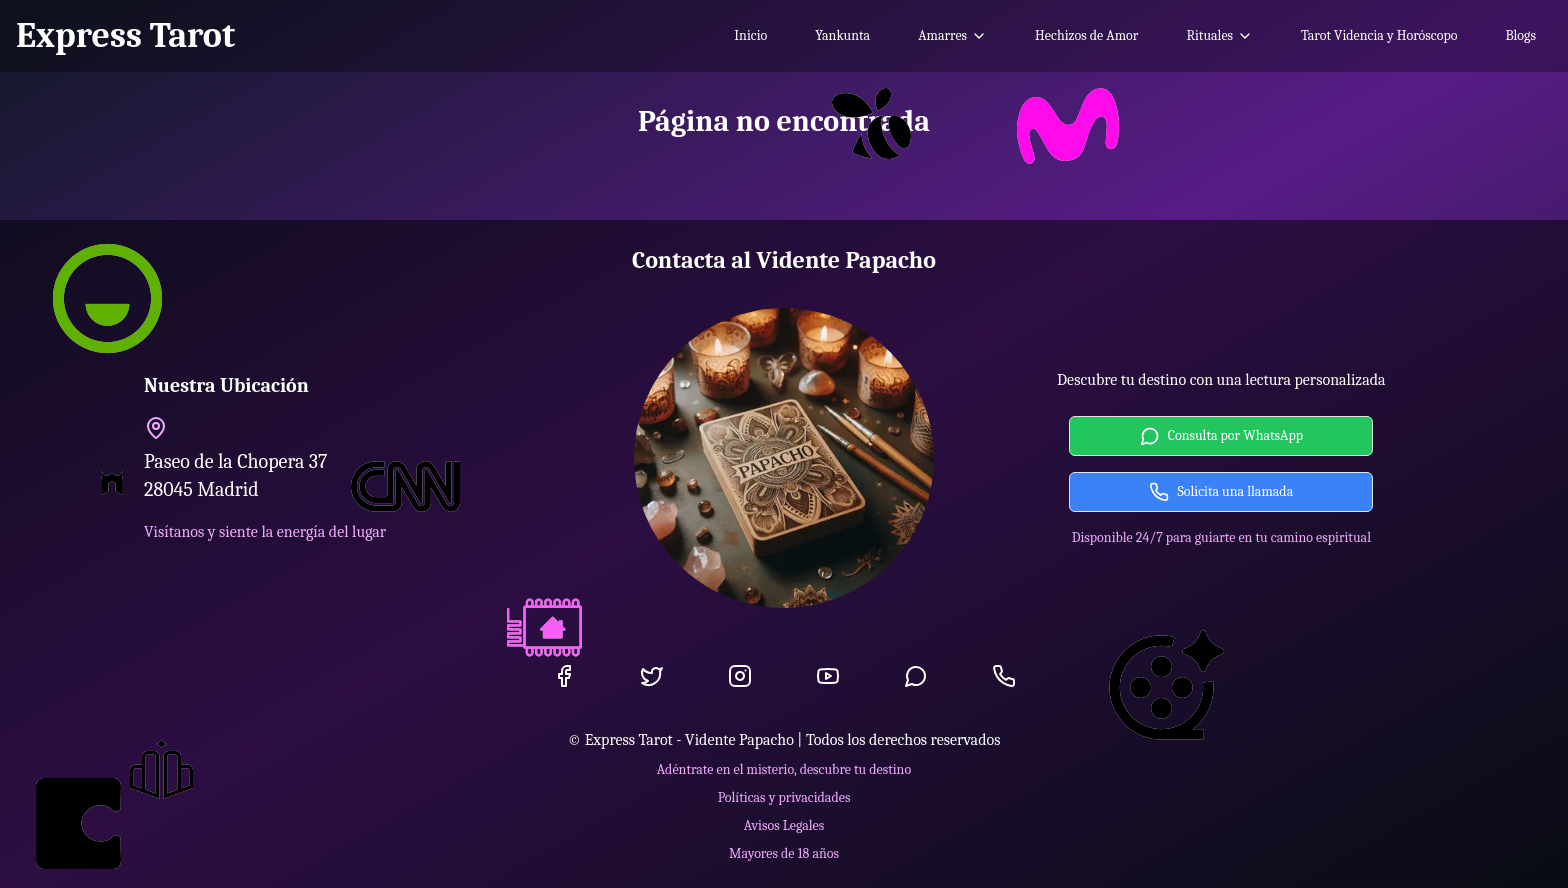 This screenshot has width=1568, height=888. What do you see at coordinates (405, 486) in the screenshot?
I see `open the CNN news app` at bounding box center [405, 486].